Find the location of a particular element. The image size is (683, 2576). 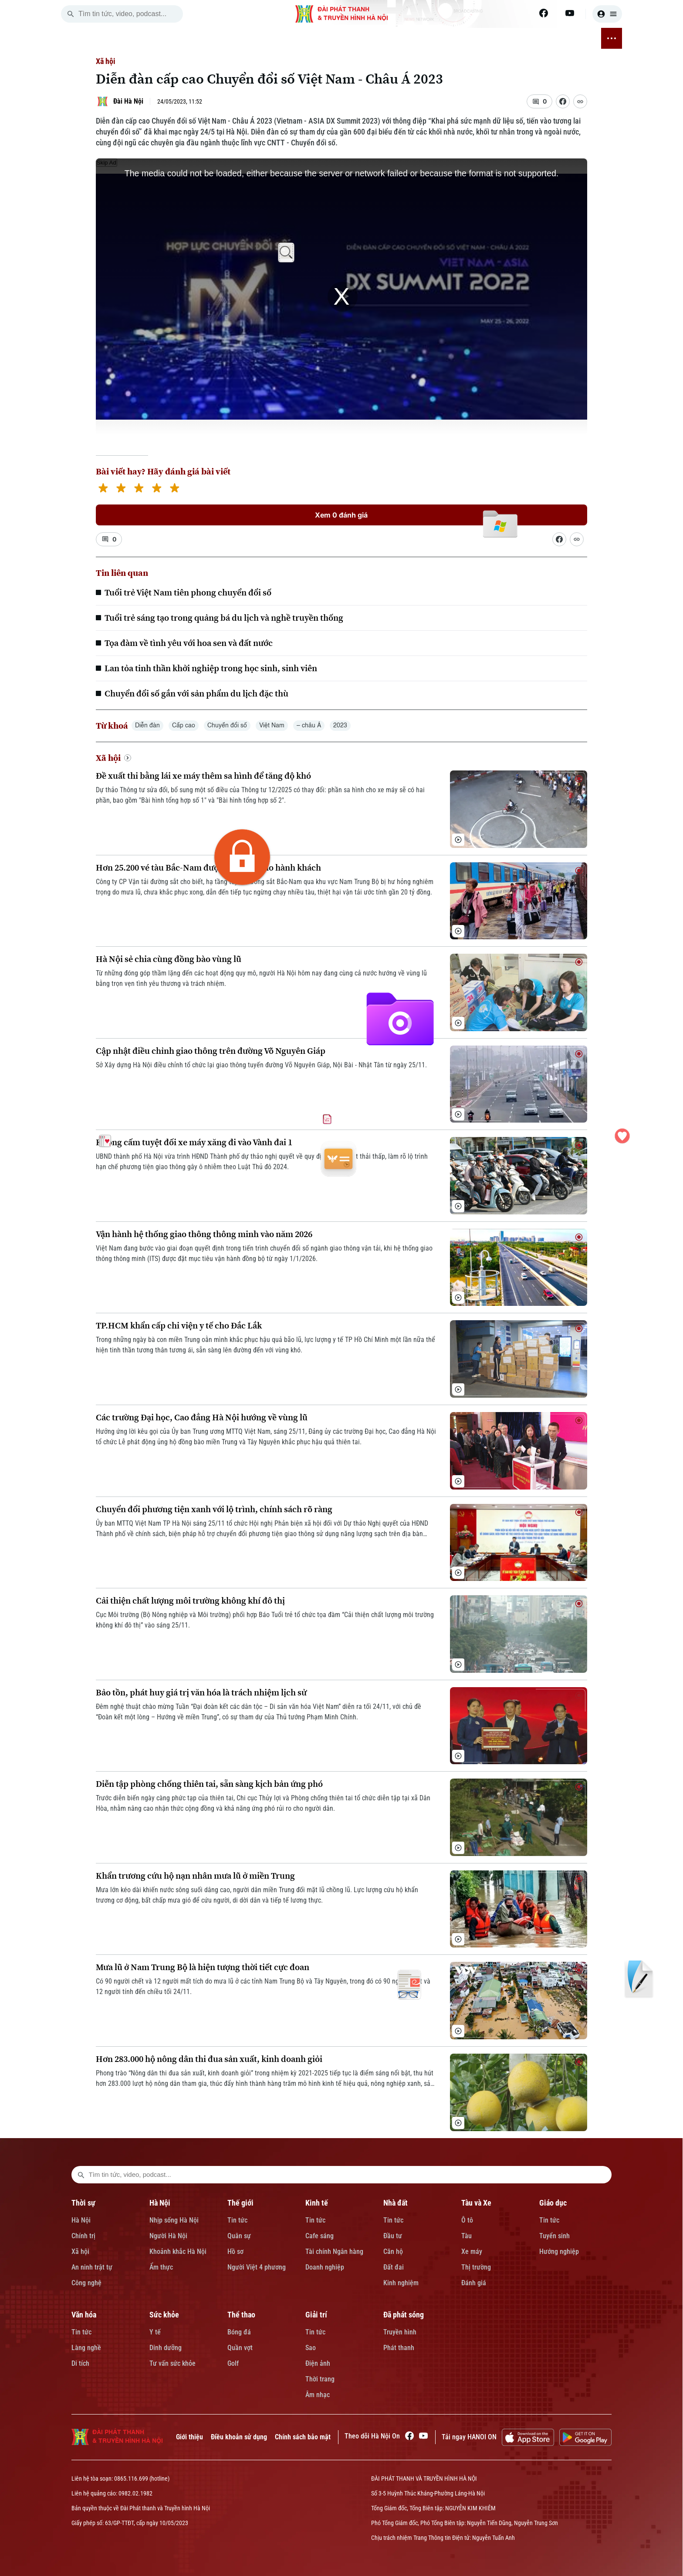

a scribus document file is located at coordinates (618, 1979).